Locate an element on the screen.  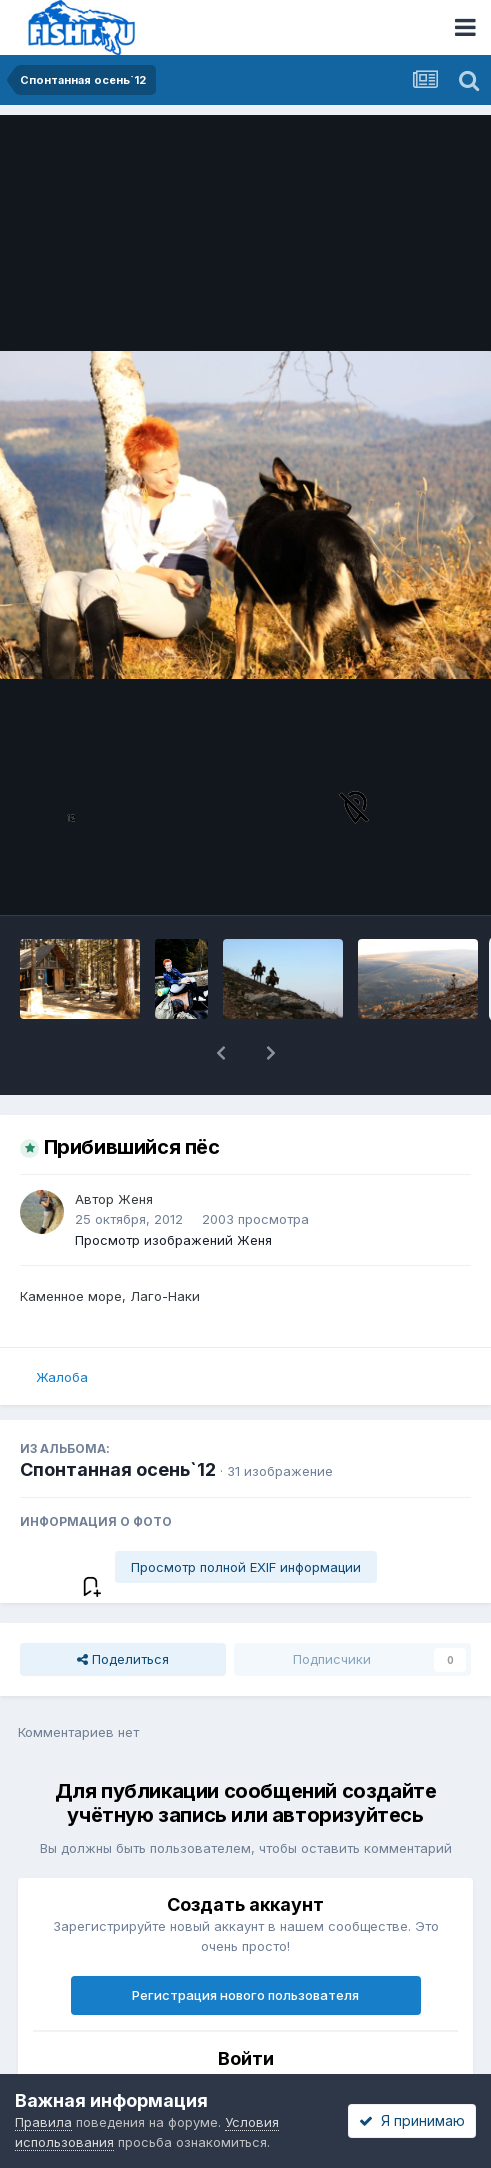
location services disabled is located at coordinates (355, 807).